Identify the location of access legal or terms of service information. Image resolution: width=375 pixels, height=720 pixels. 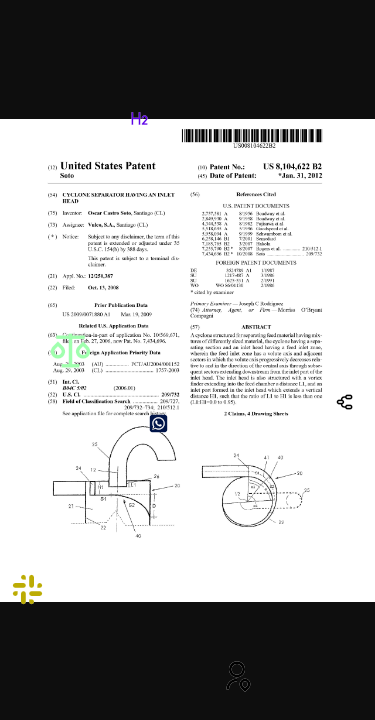
(70, 351).